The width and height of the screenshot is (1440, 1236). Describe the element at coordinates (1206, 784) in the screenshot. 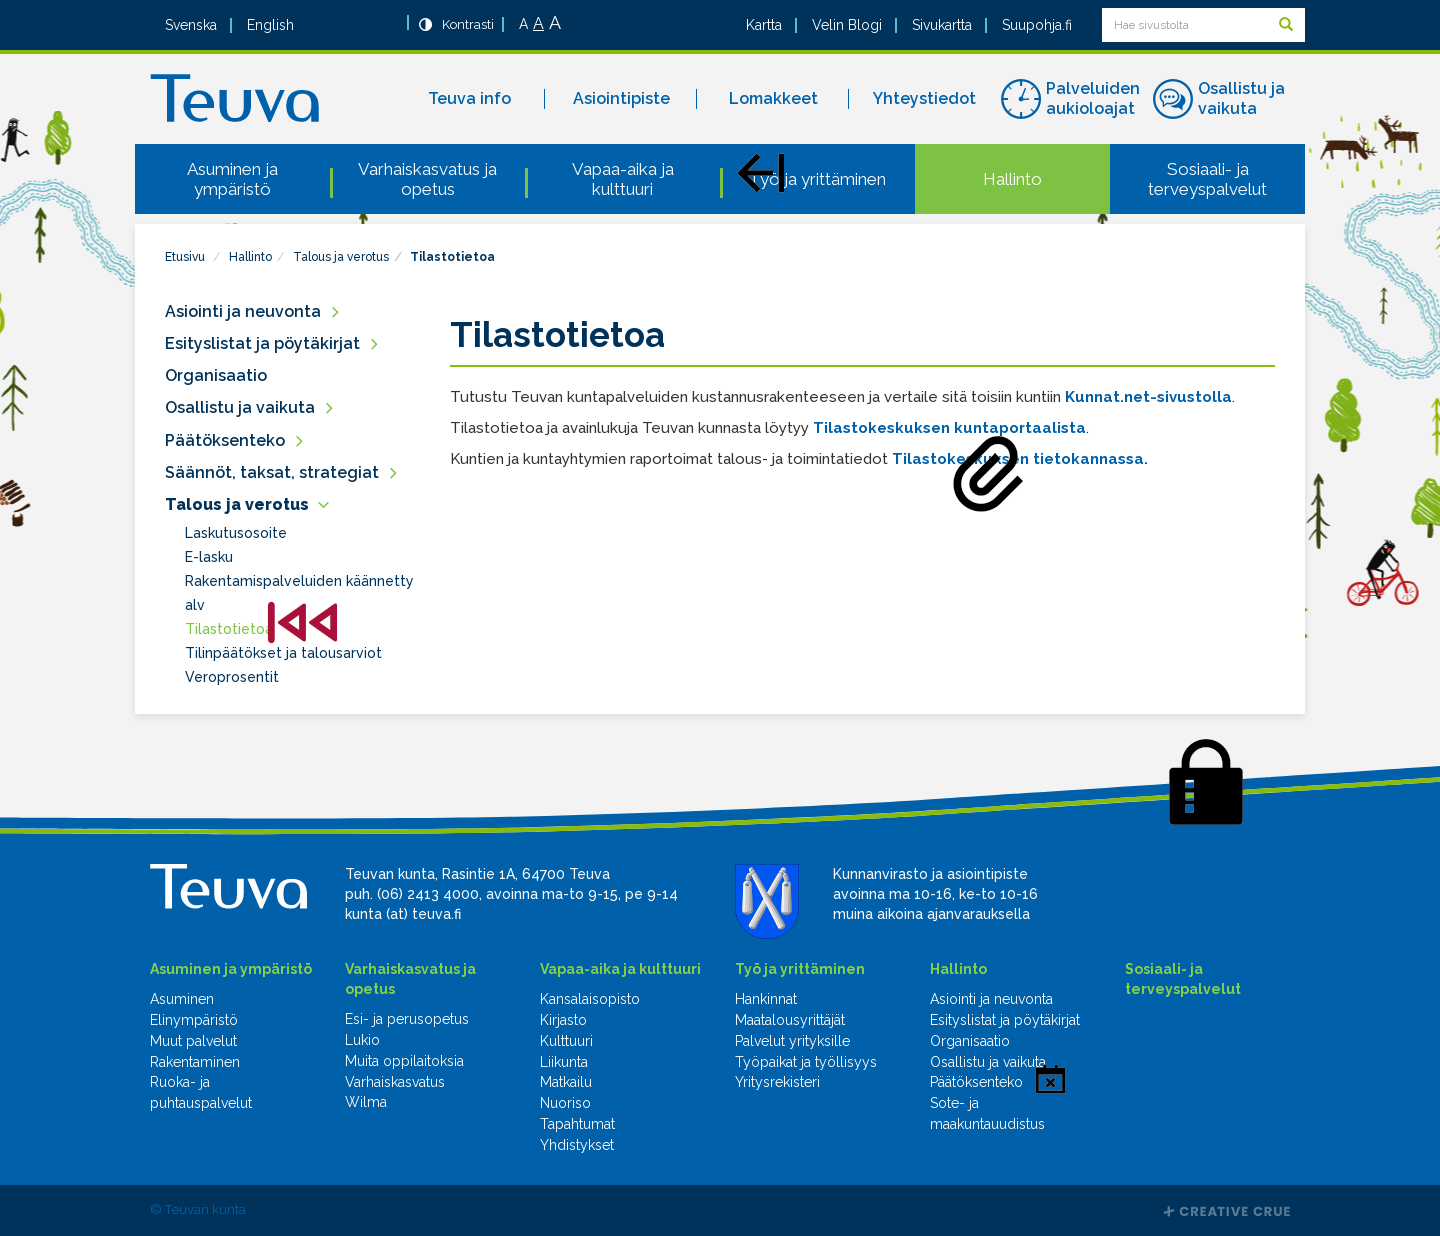

I see `access a private git repository` at that location.